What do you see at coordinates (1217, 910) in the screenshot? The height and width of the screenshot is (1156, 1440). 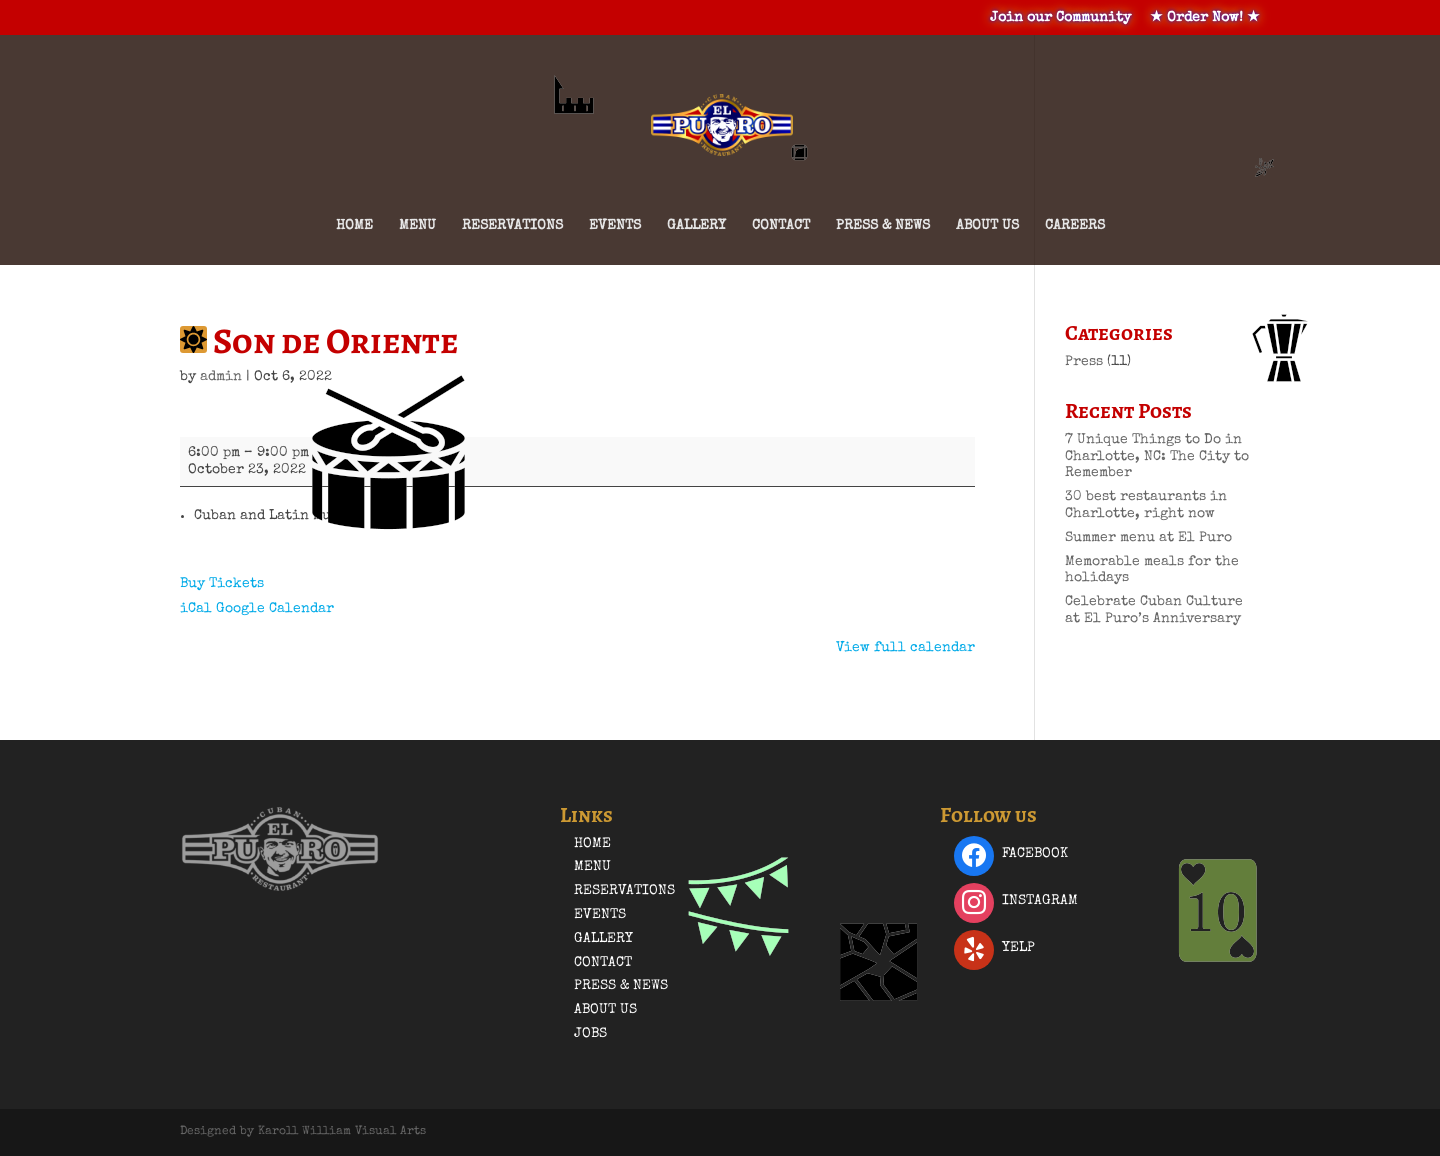 I see `ten of hearts playing card` at bounding box center [1217, 910].